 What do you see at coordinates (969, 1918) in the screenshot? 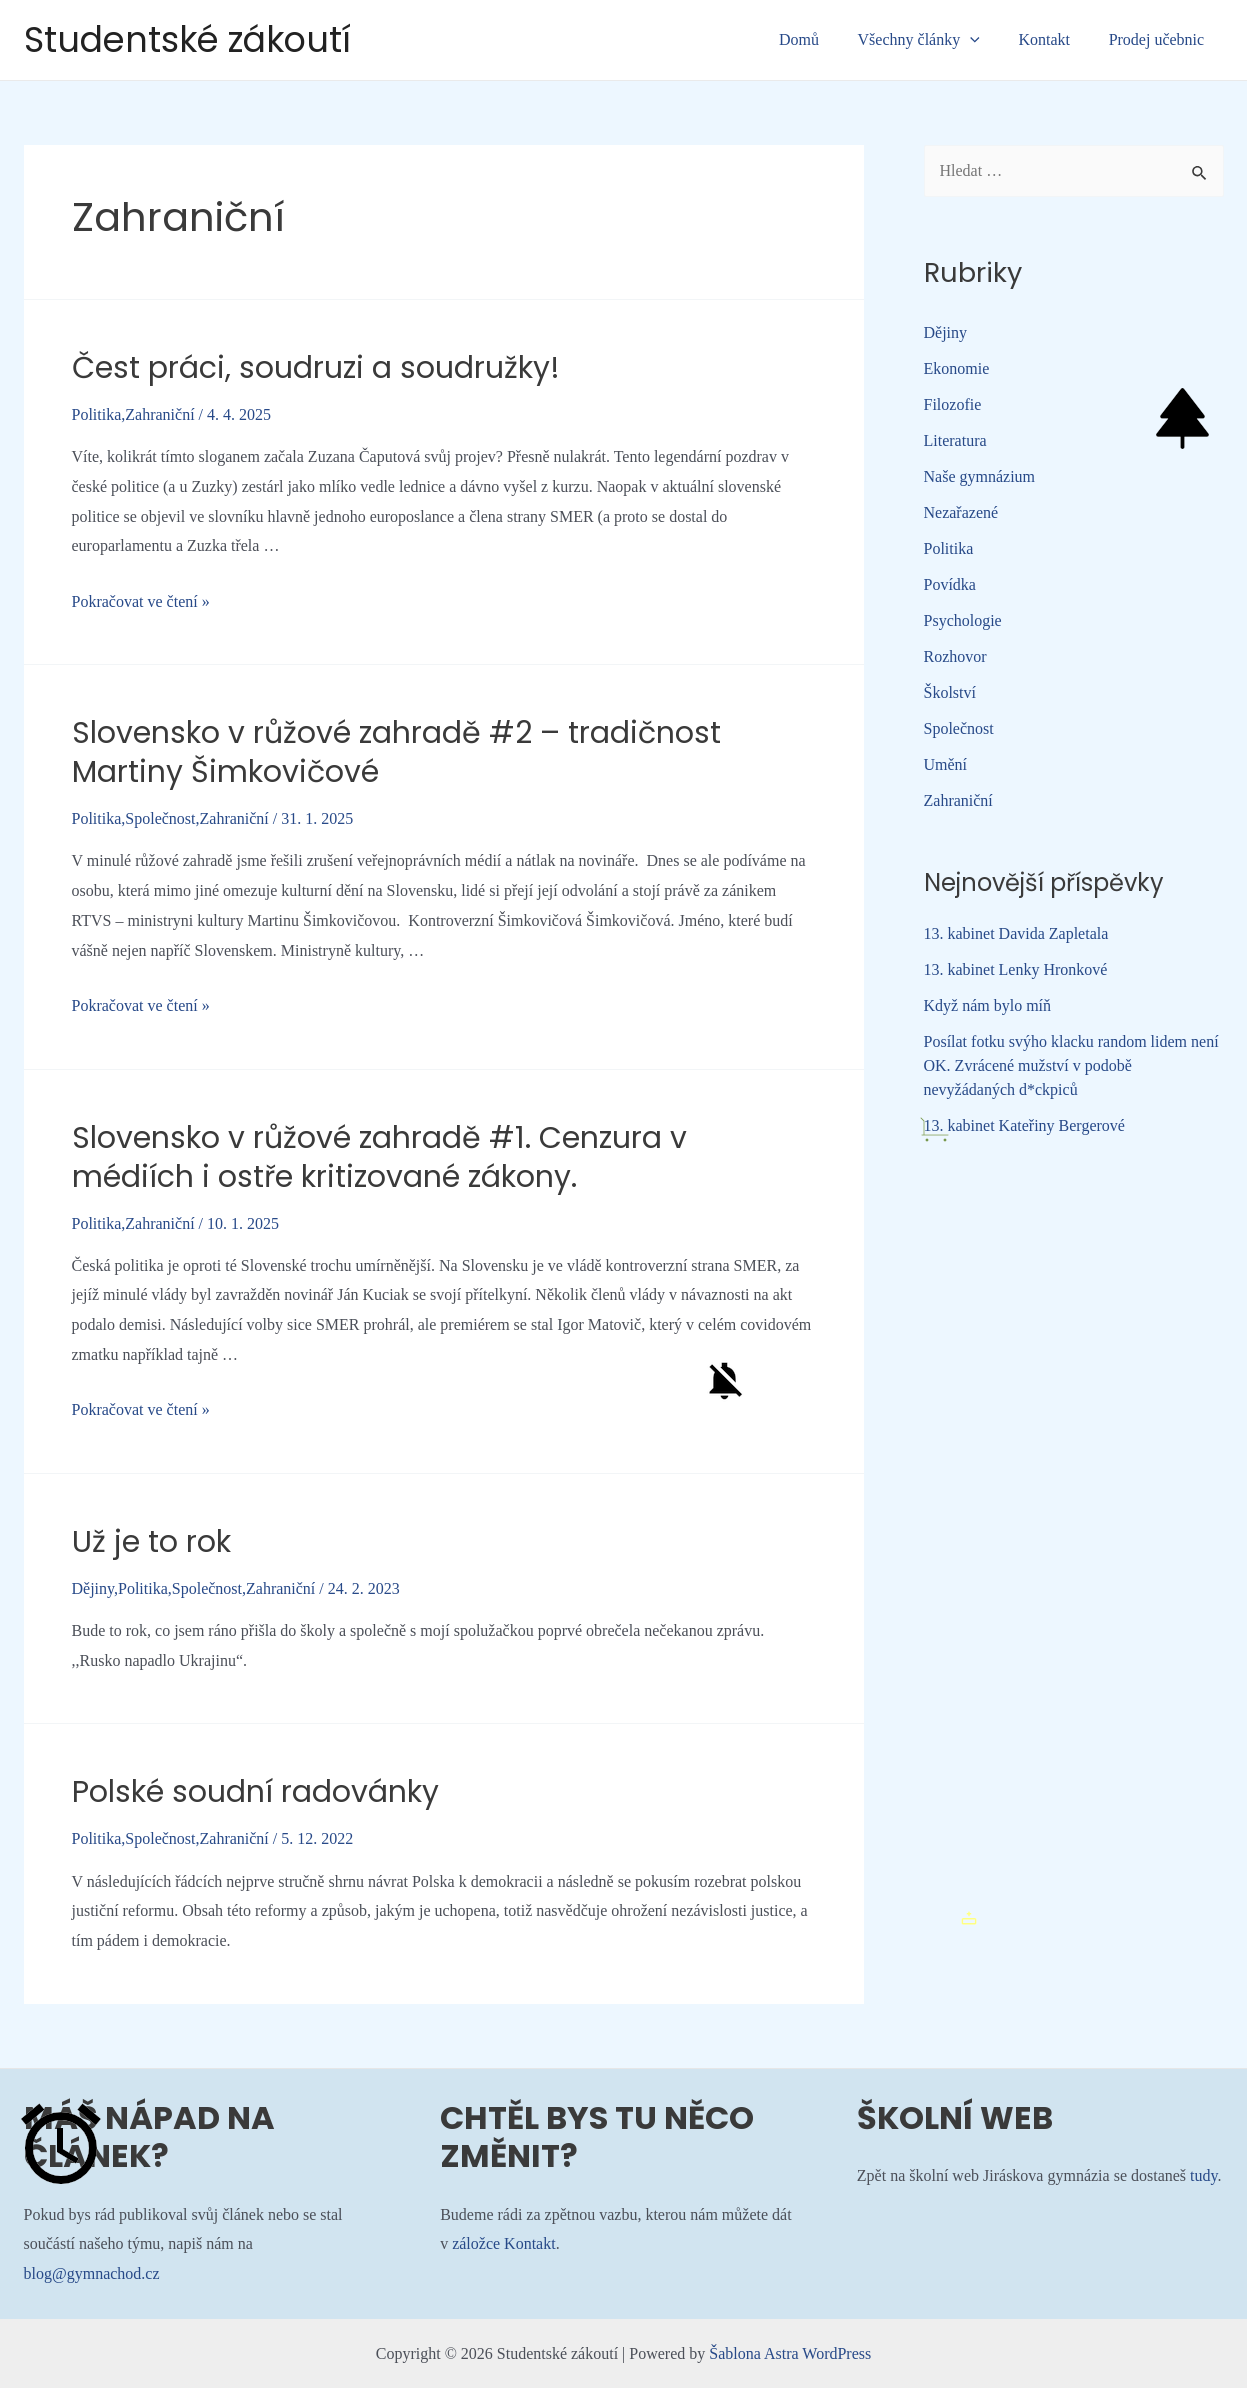
I see `insert a new row above` at bounding box center [969, 1918].